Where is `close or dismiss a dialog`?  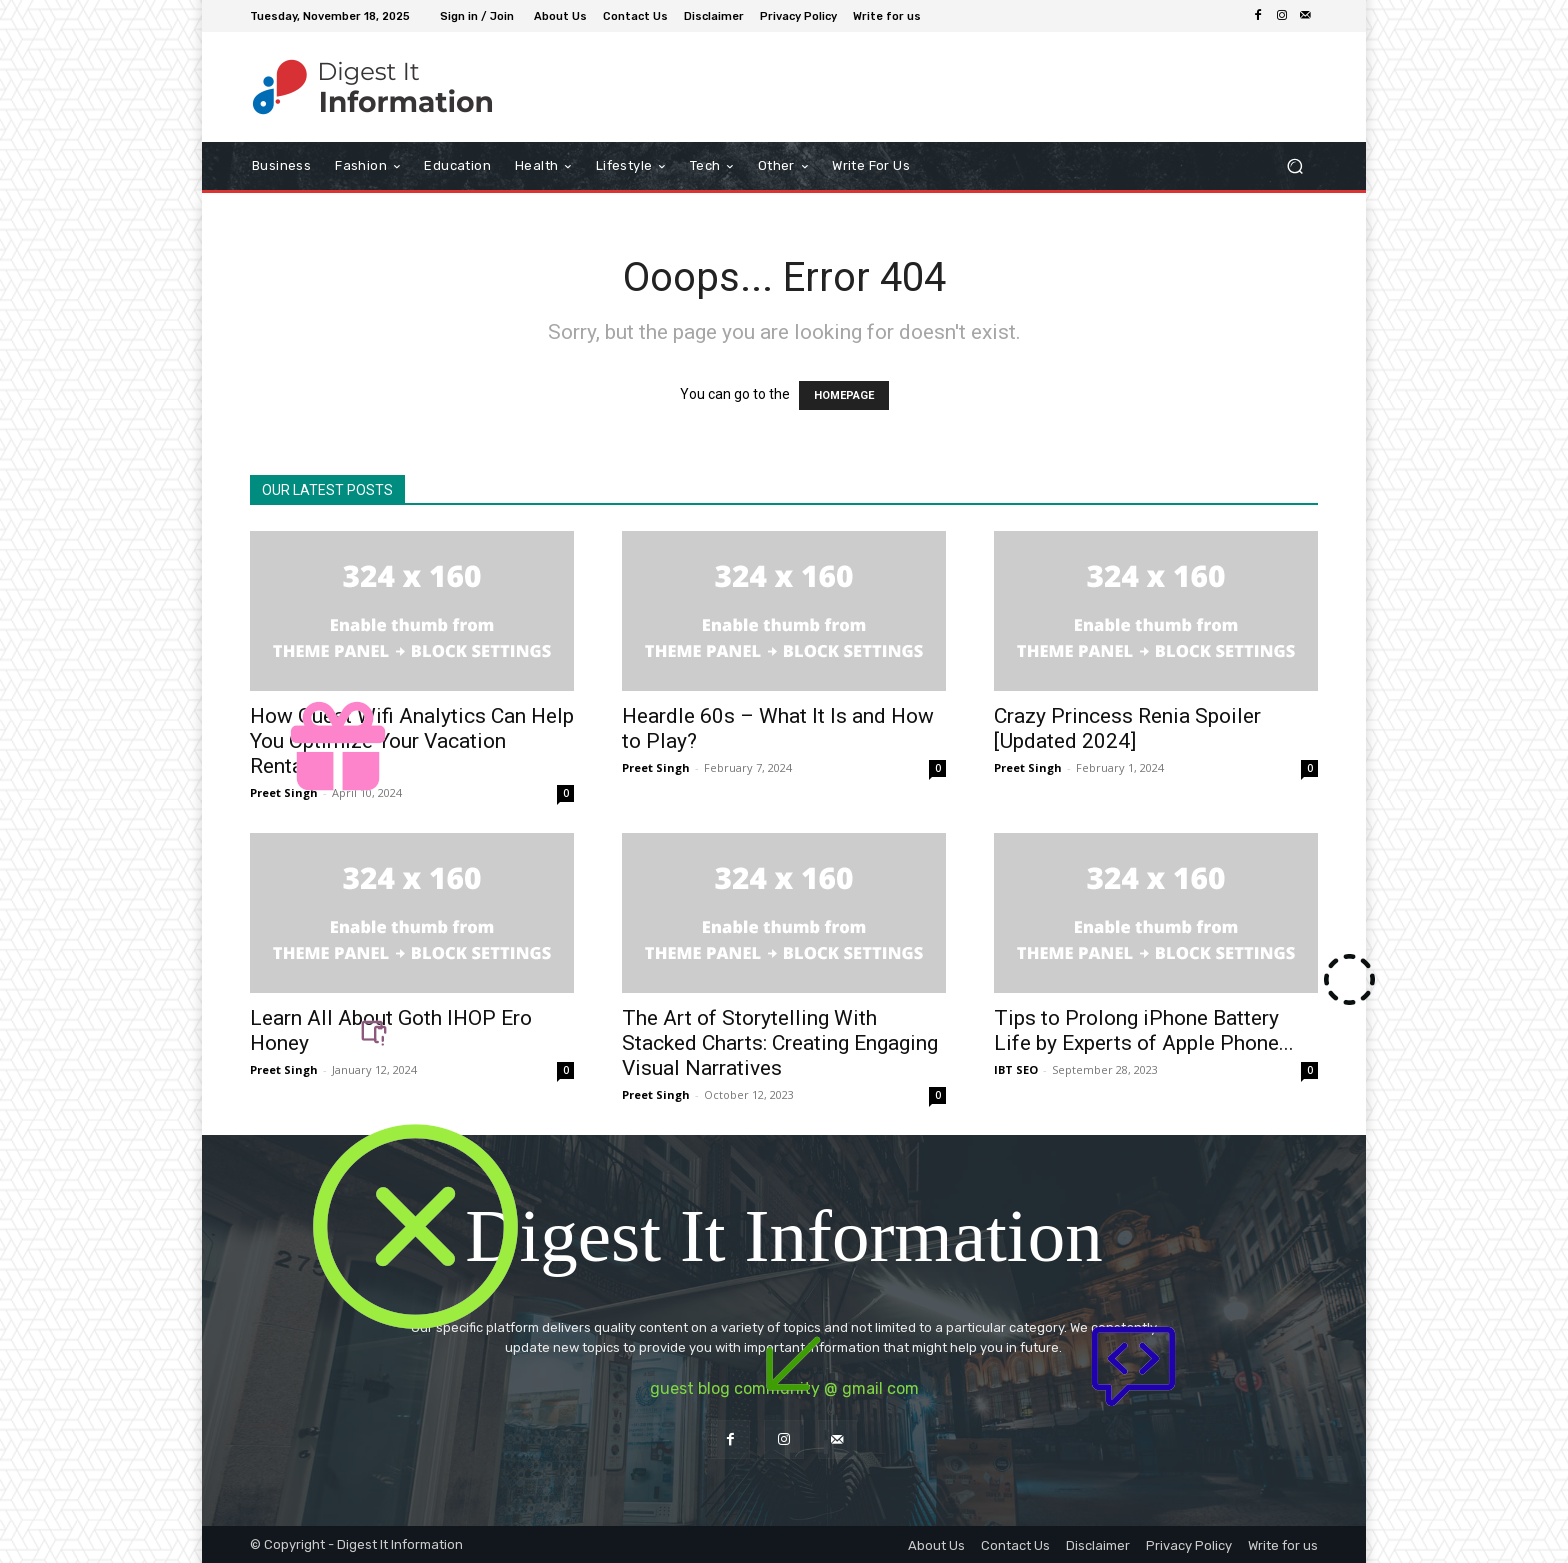 close or dismiss a dialog is located at coordinates (415, 1226).